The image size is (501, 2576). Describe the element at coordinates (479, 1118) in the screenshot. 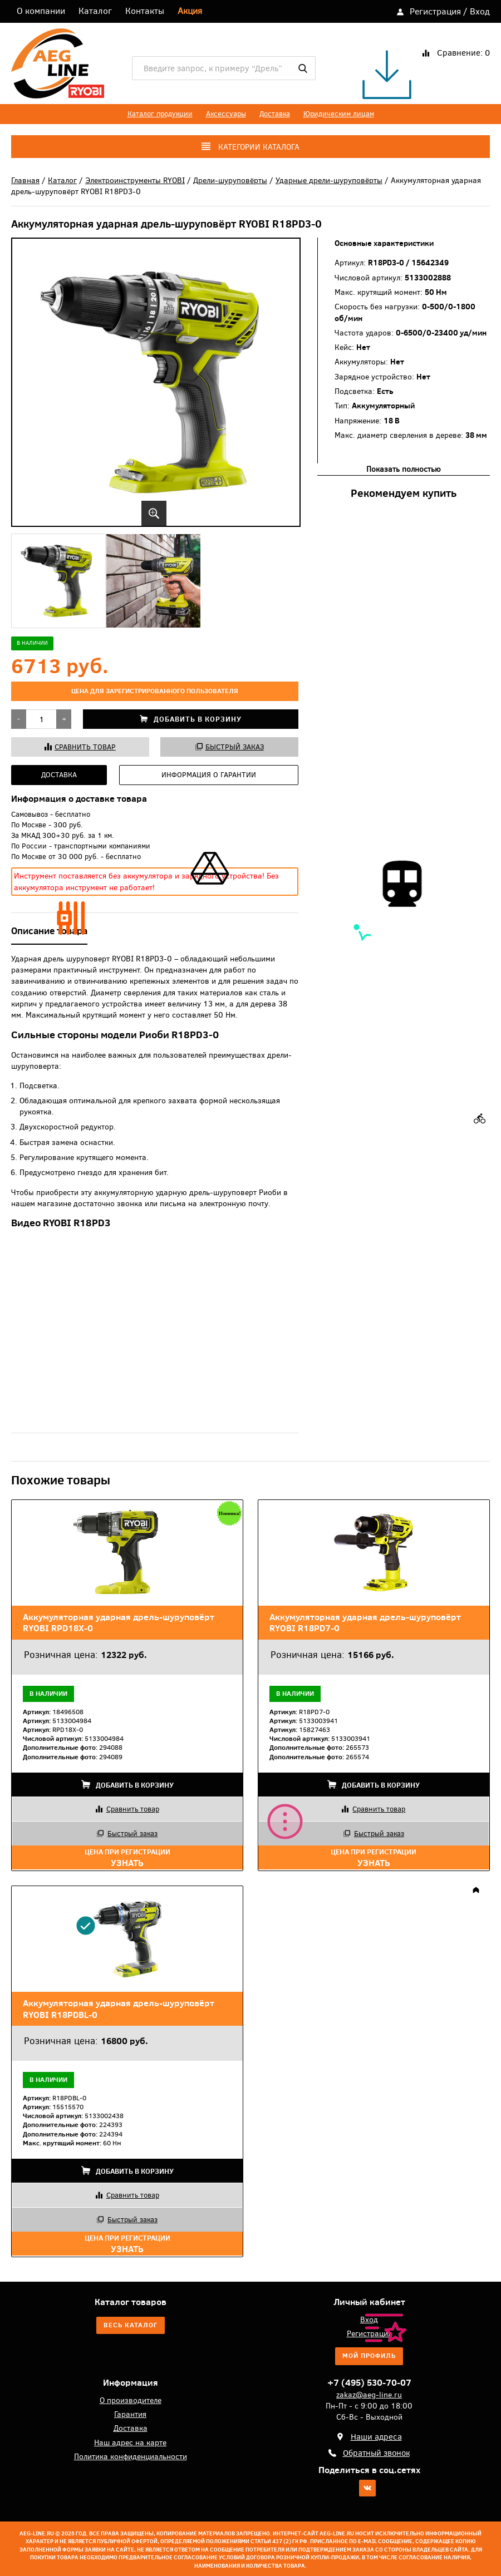

I see `get cycling directions` at that location.